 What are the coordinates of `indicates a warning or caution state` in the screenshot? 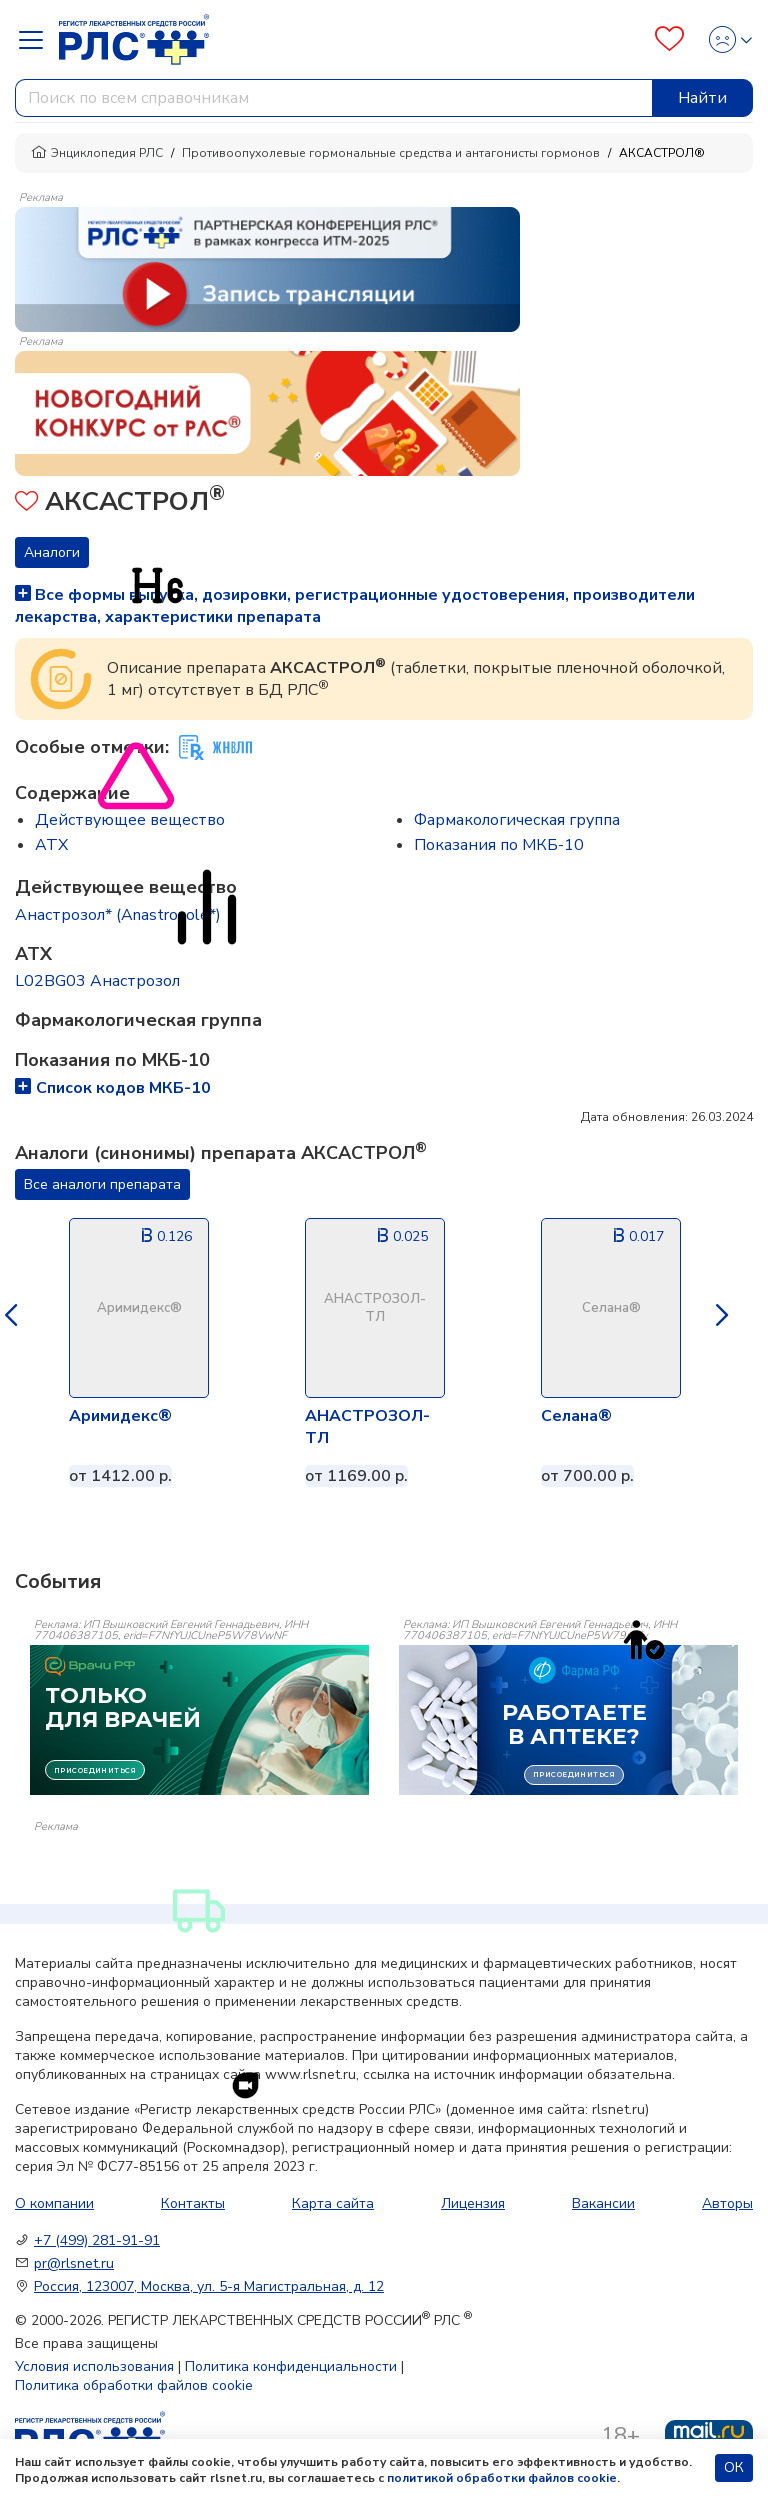 It's located at (136, 776).